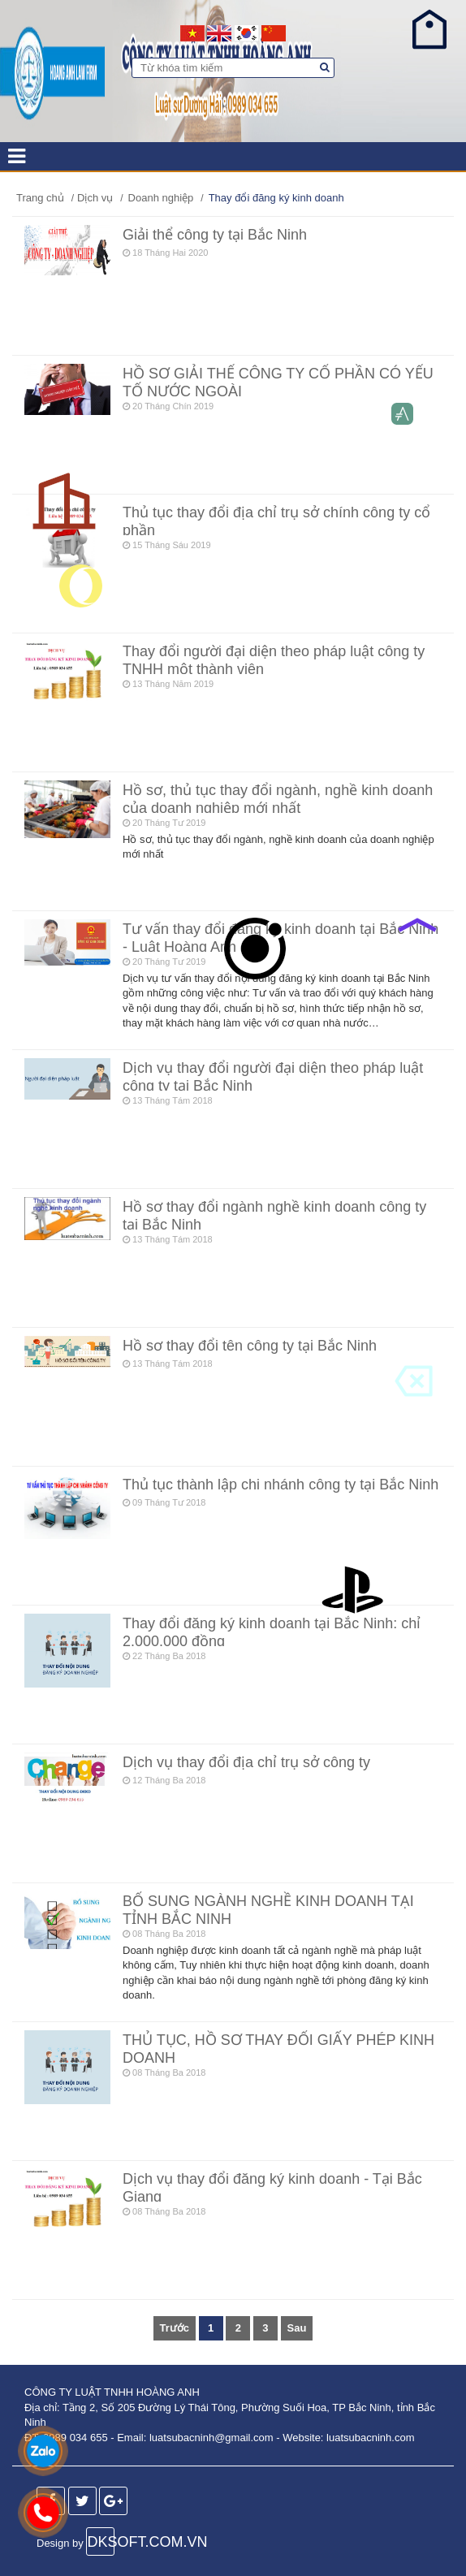 This screenshot has width=466, height=2576. Describe the element at coordinates (80, 586) in the screenshot. I see `open Opera browser` at that location.